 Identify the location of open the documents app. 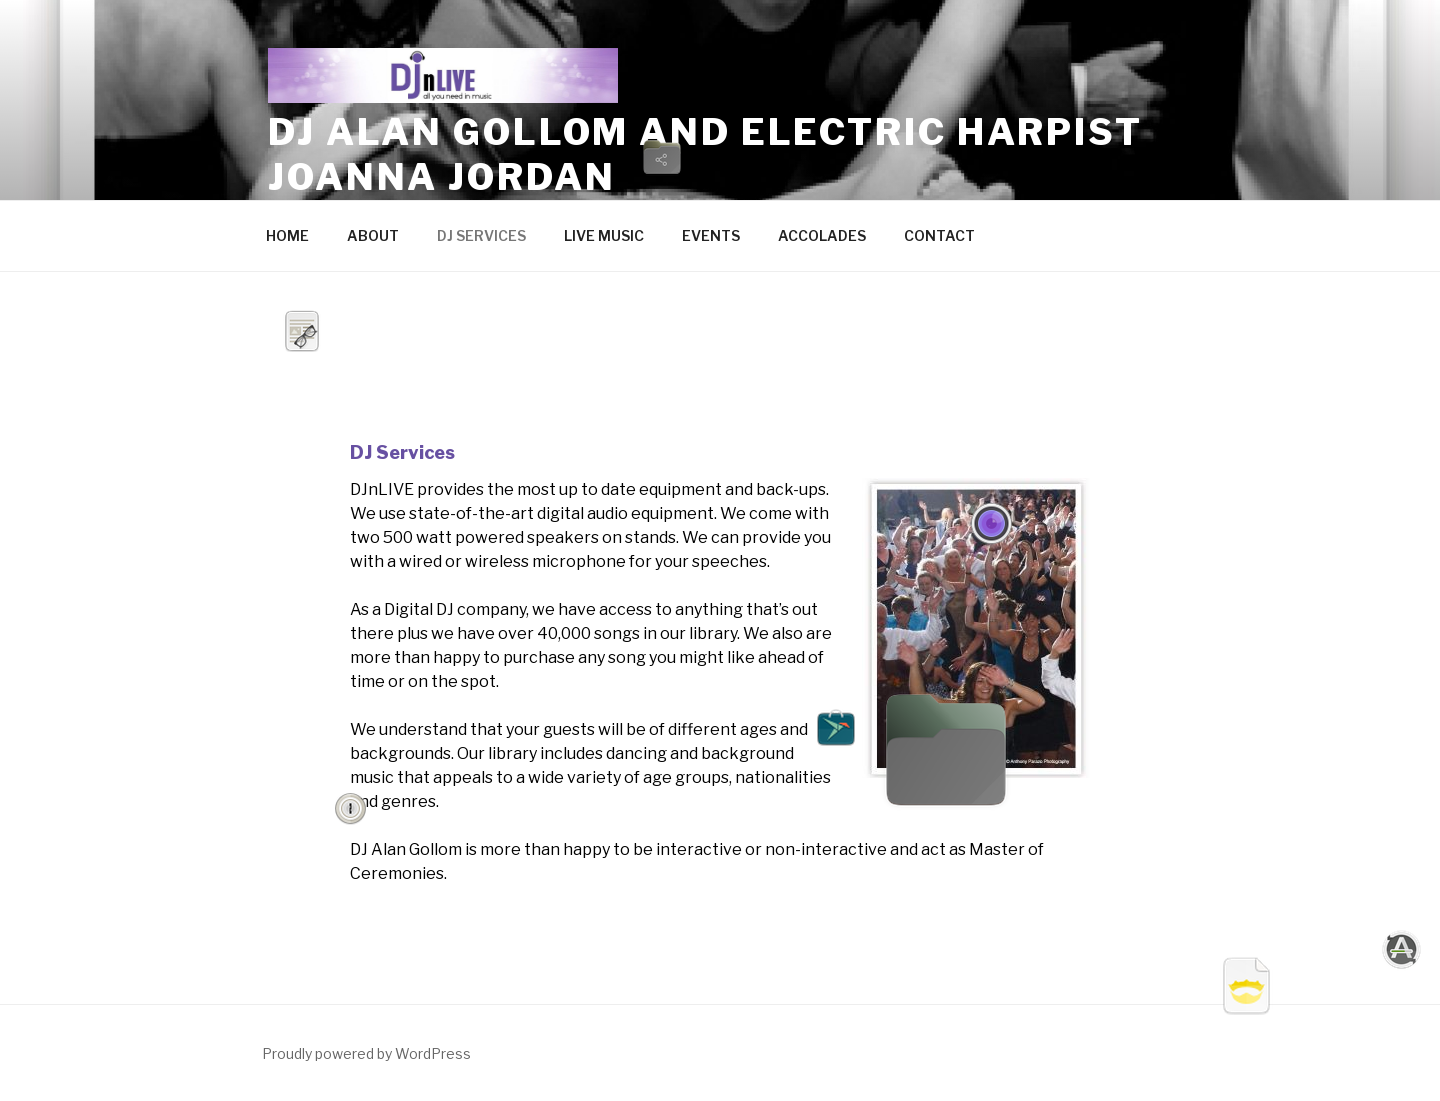
(302, 331).